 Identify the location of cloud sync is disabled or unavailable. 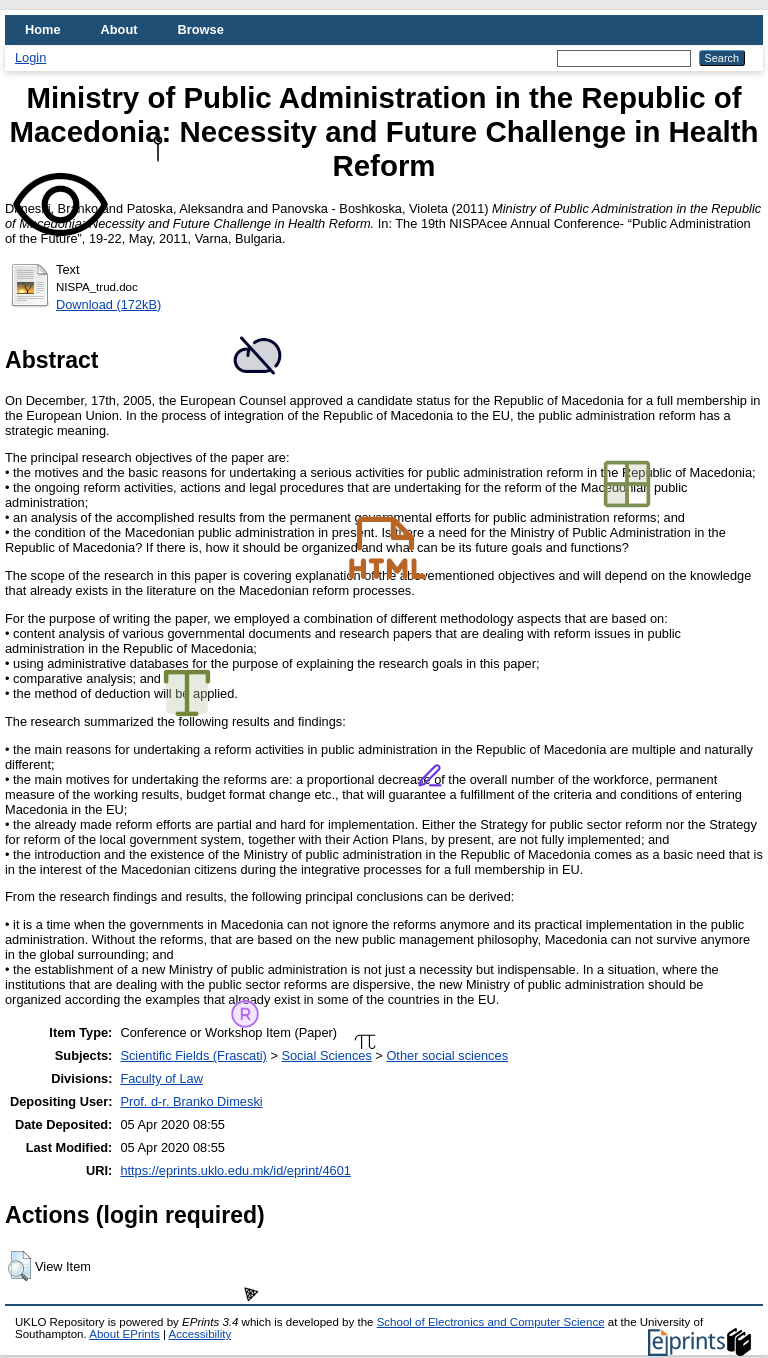
(257, 355).